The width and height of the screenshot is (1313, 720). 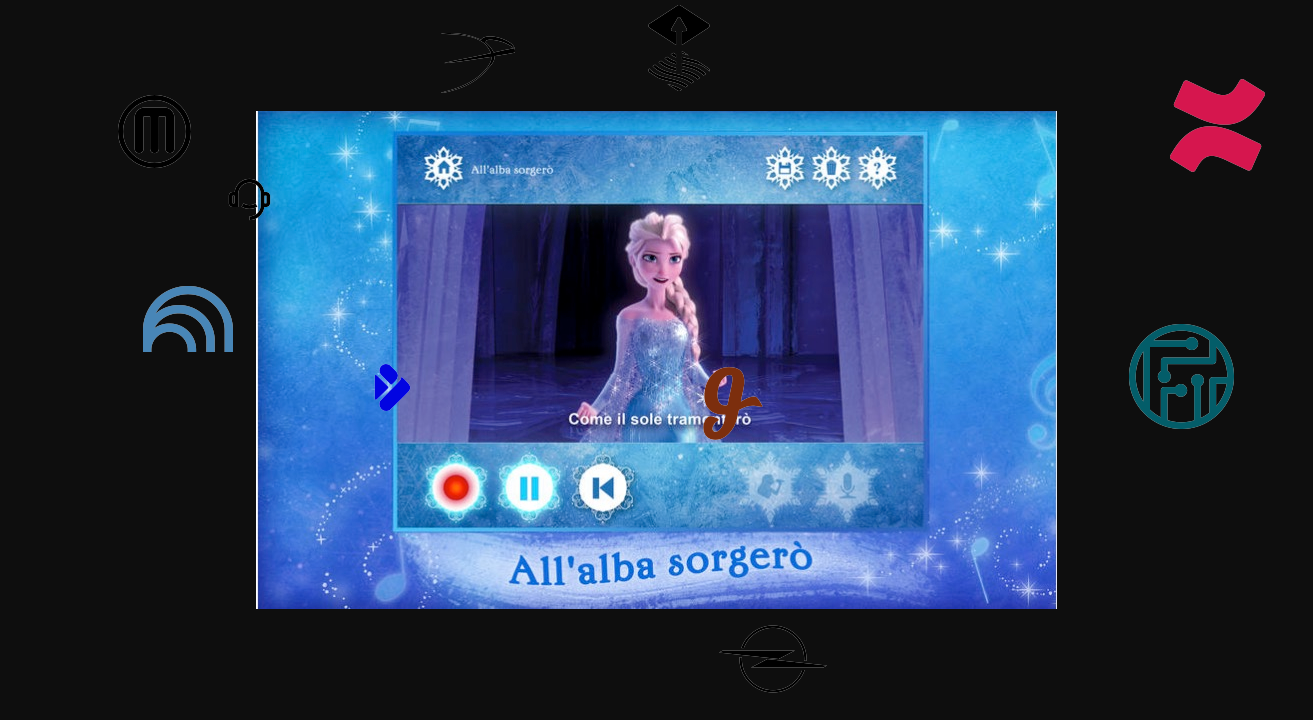 What do you see at coordinates (1181, 376) in the screenshot?
I see `open filen cloud storage app` at bounding box center [1181, 376].